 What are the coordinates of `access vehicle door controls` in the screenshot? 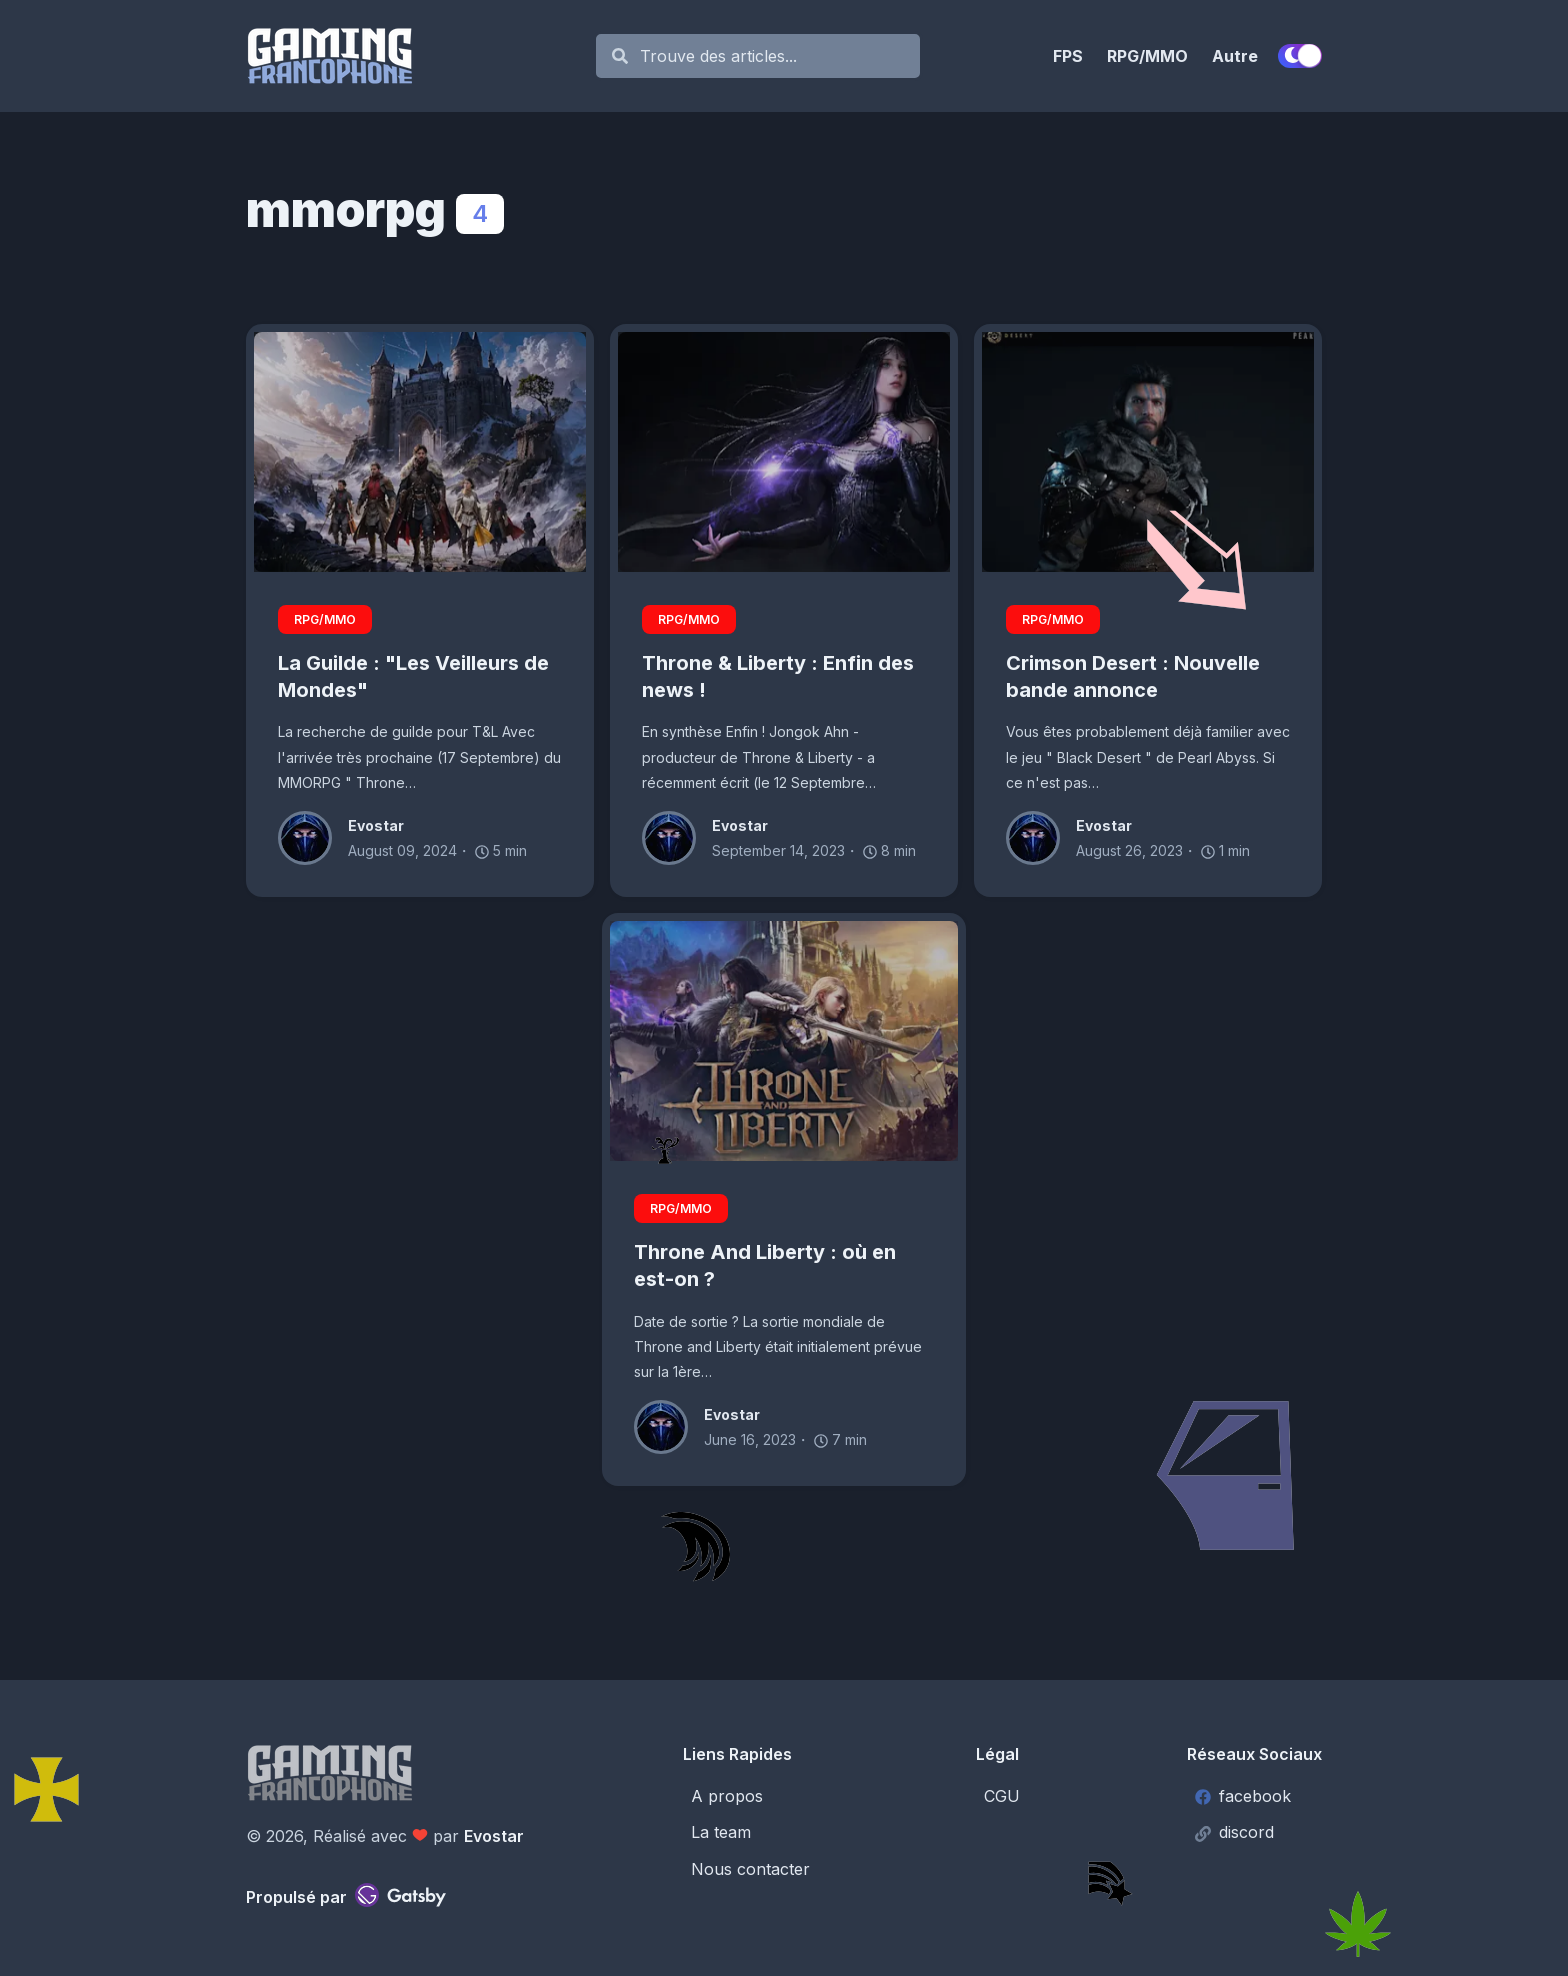 It's located at (1230, 1475).